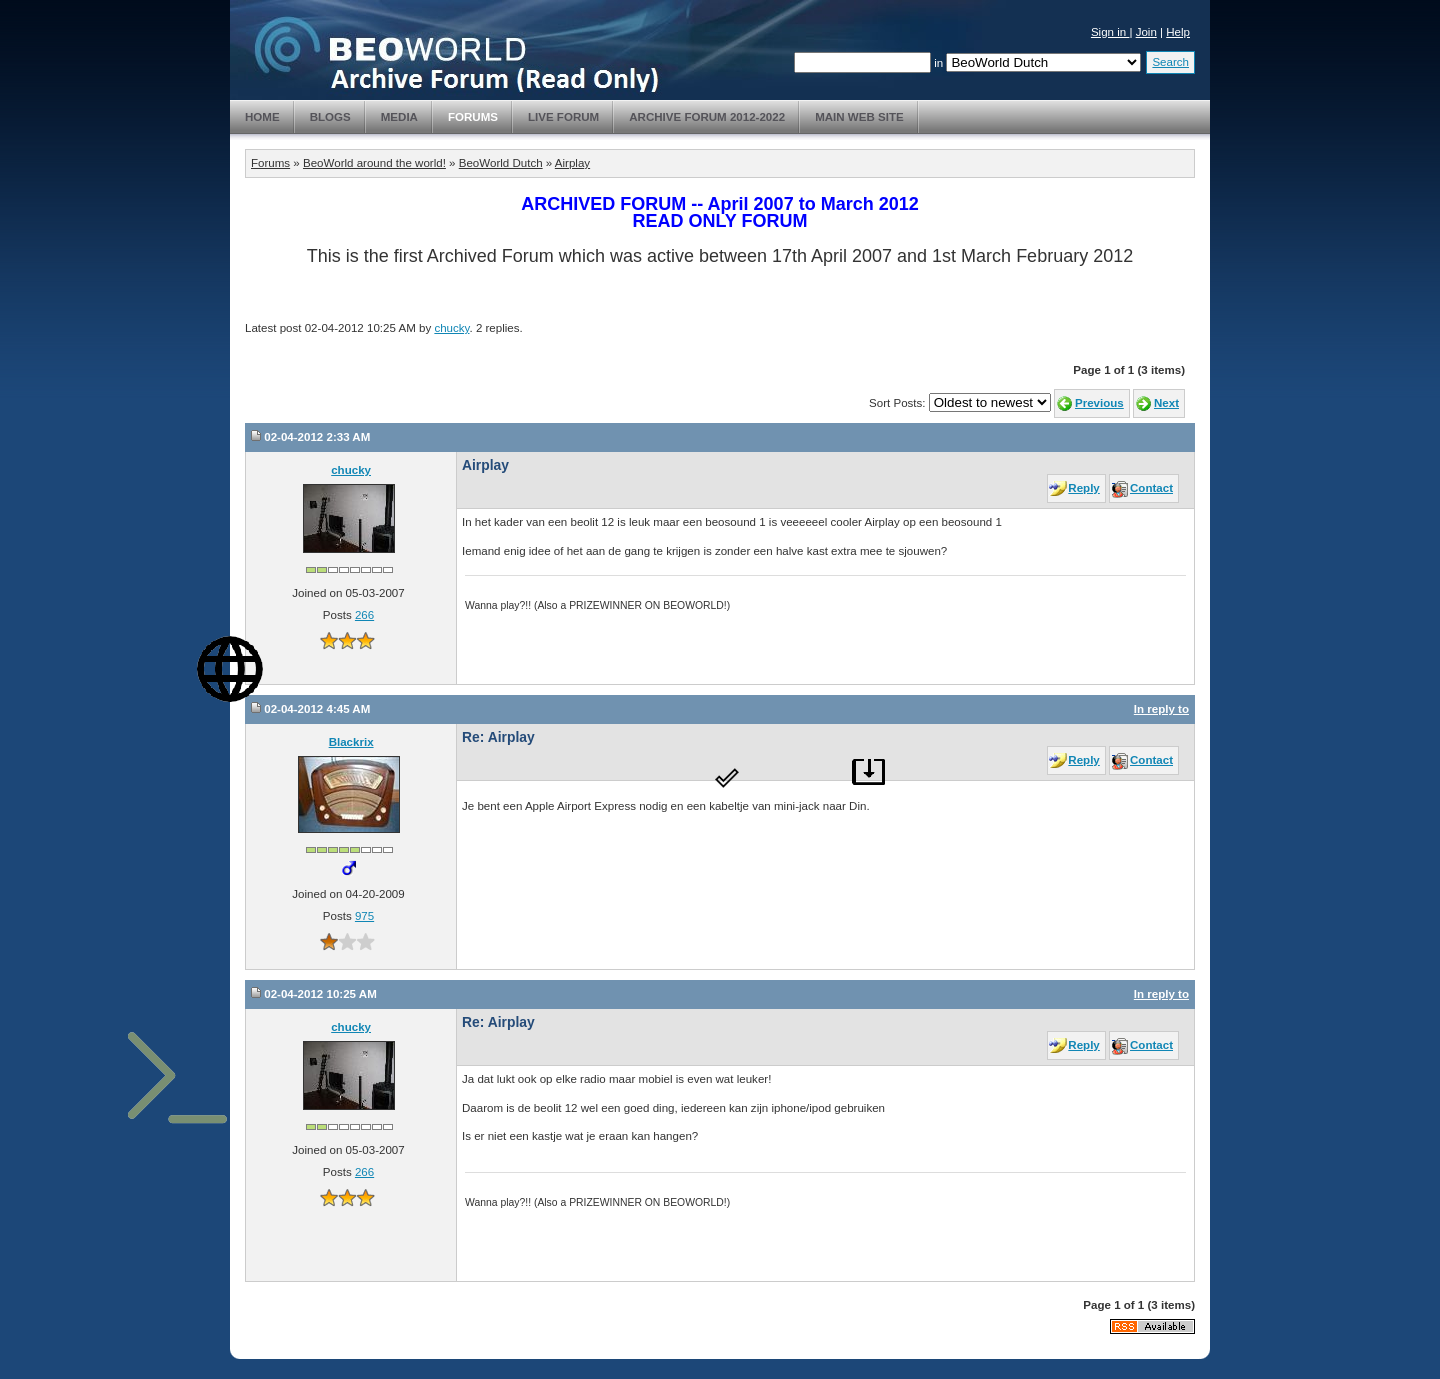 This screenshot has width=1440, height=1379. What do you see at coordinates (869, 772) in the screenshot?
I see `download system update` at bounding box center [869, 772].